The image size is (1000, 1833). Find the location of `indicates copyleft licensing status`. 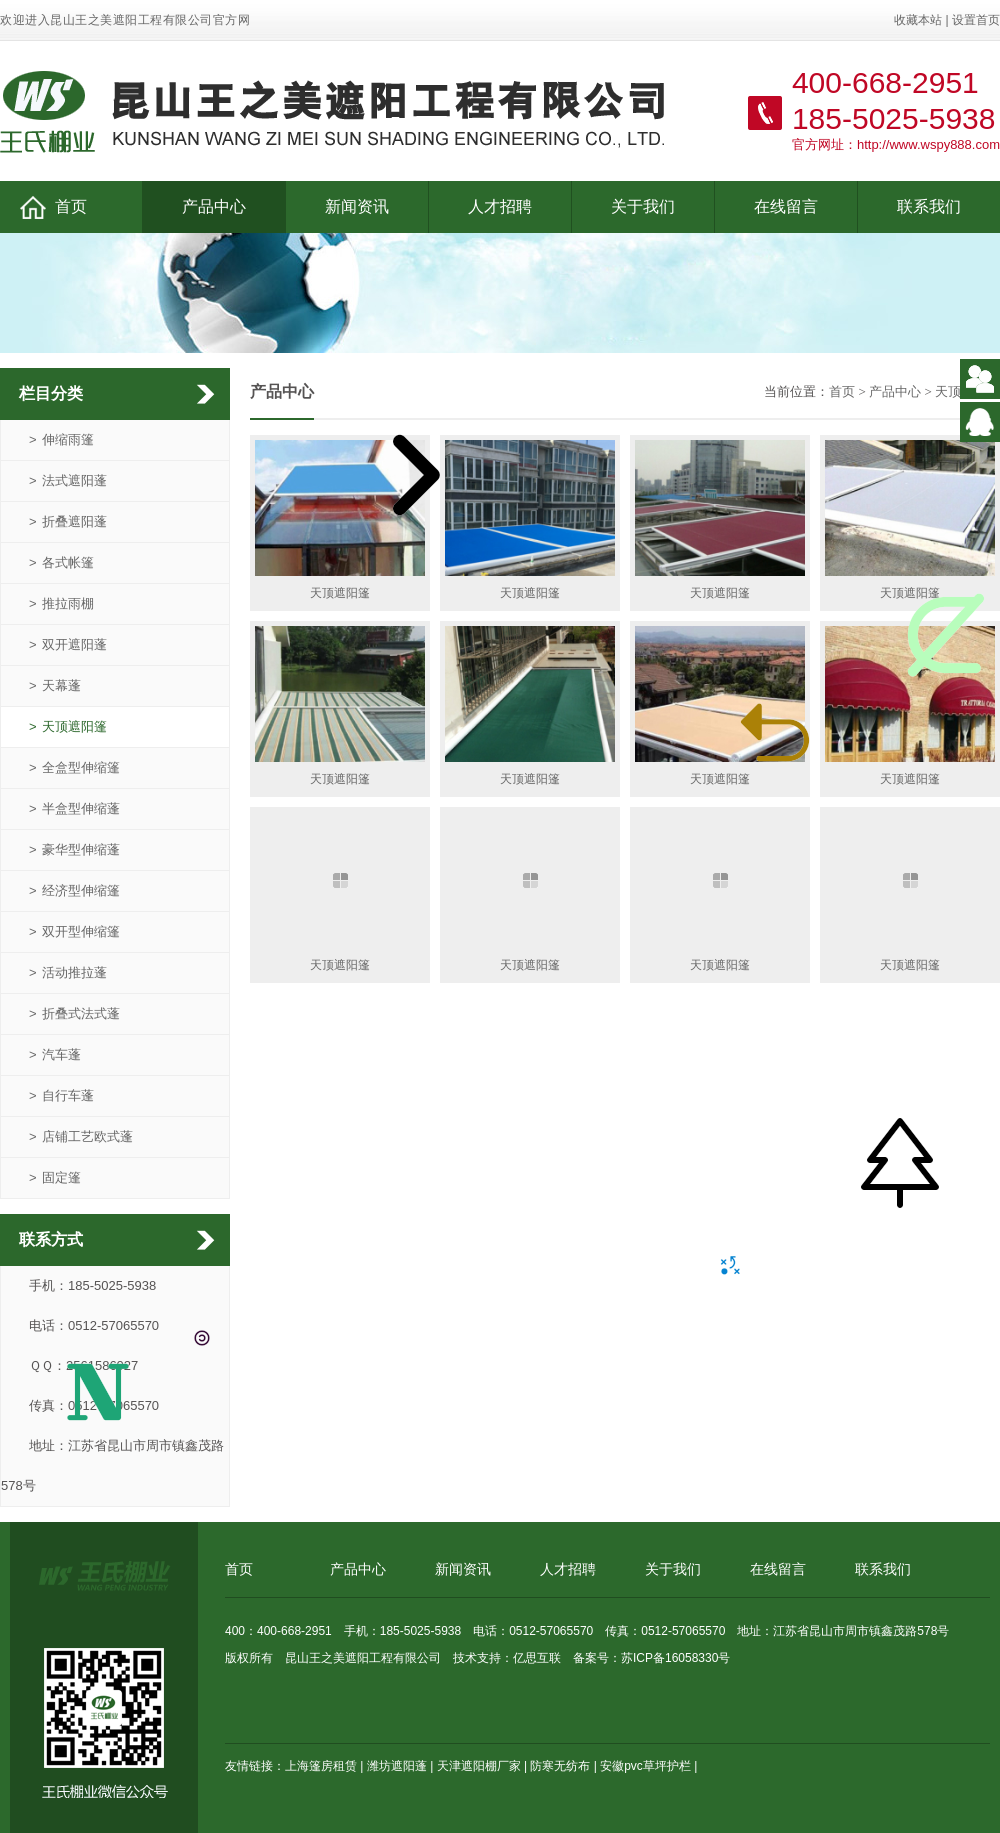

indicates copyleft licensing status is located at coordinates (202, 1338).